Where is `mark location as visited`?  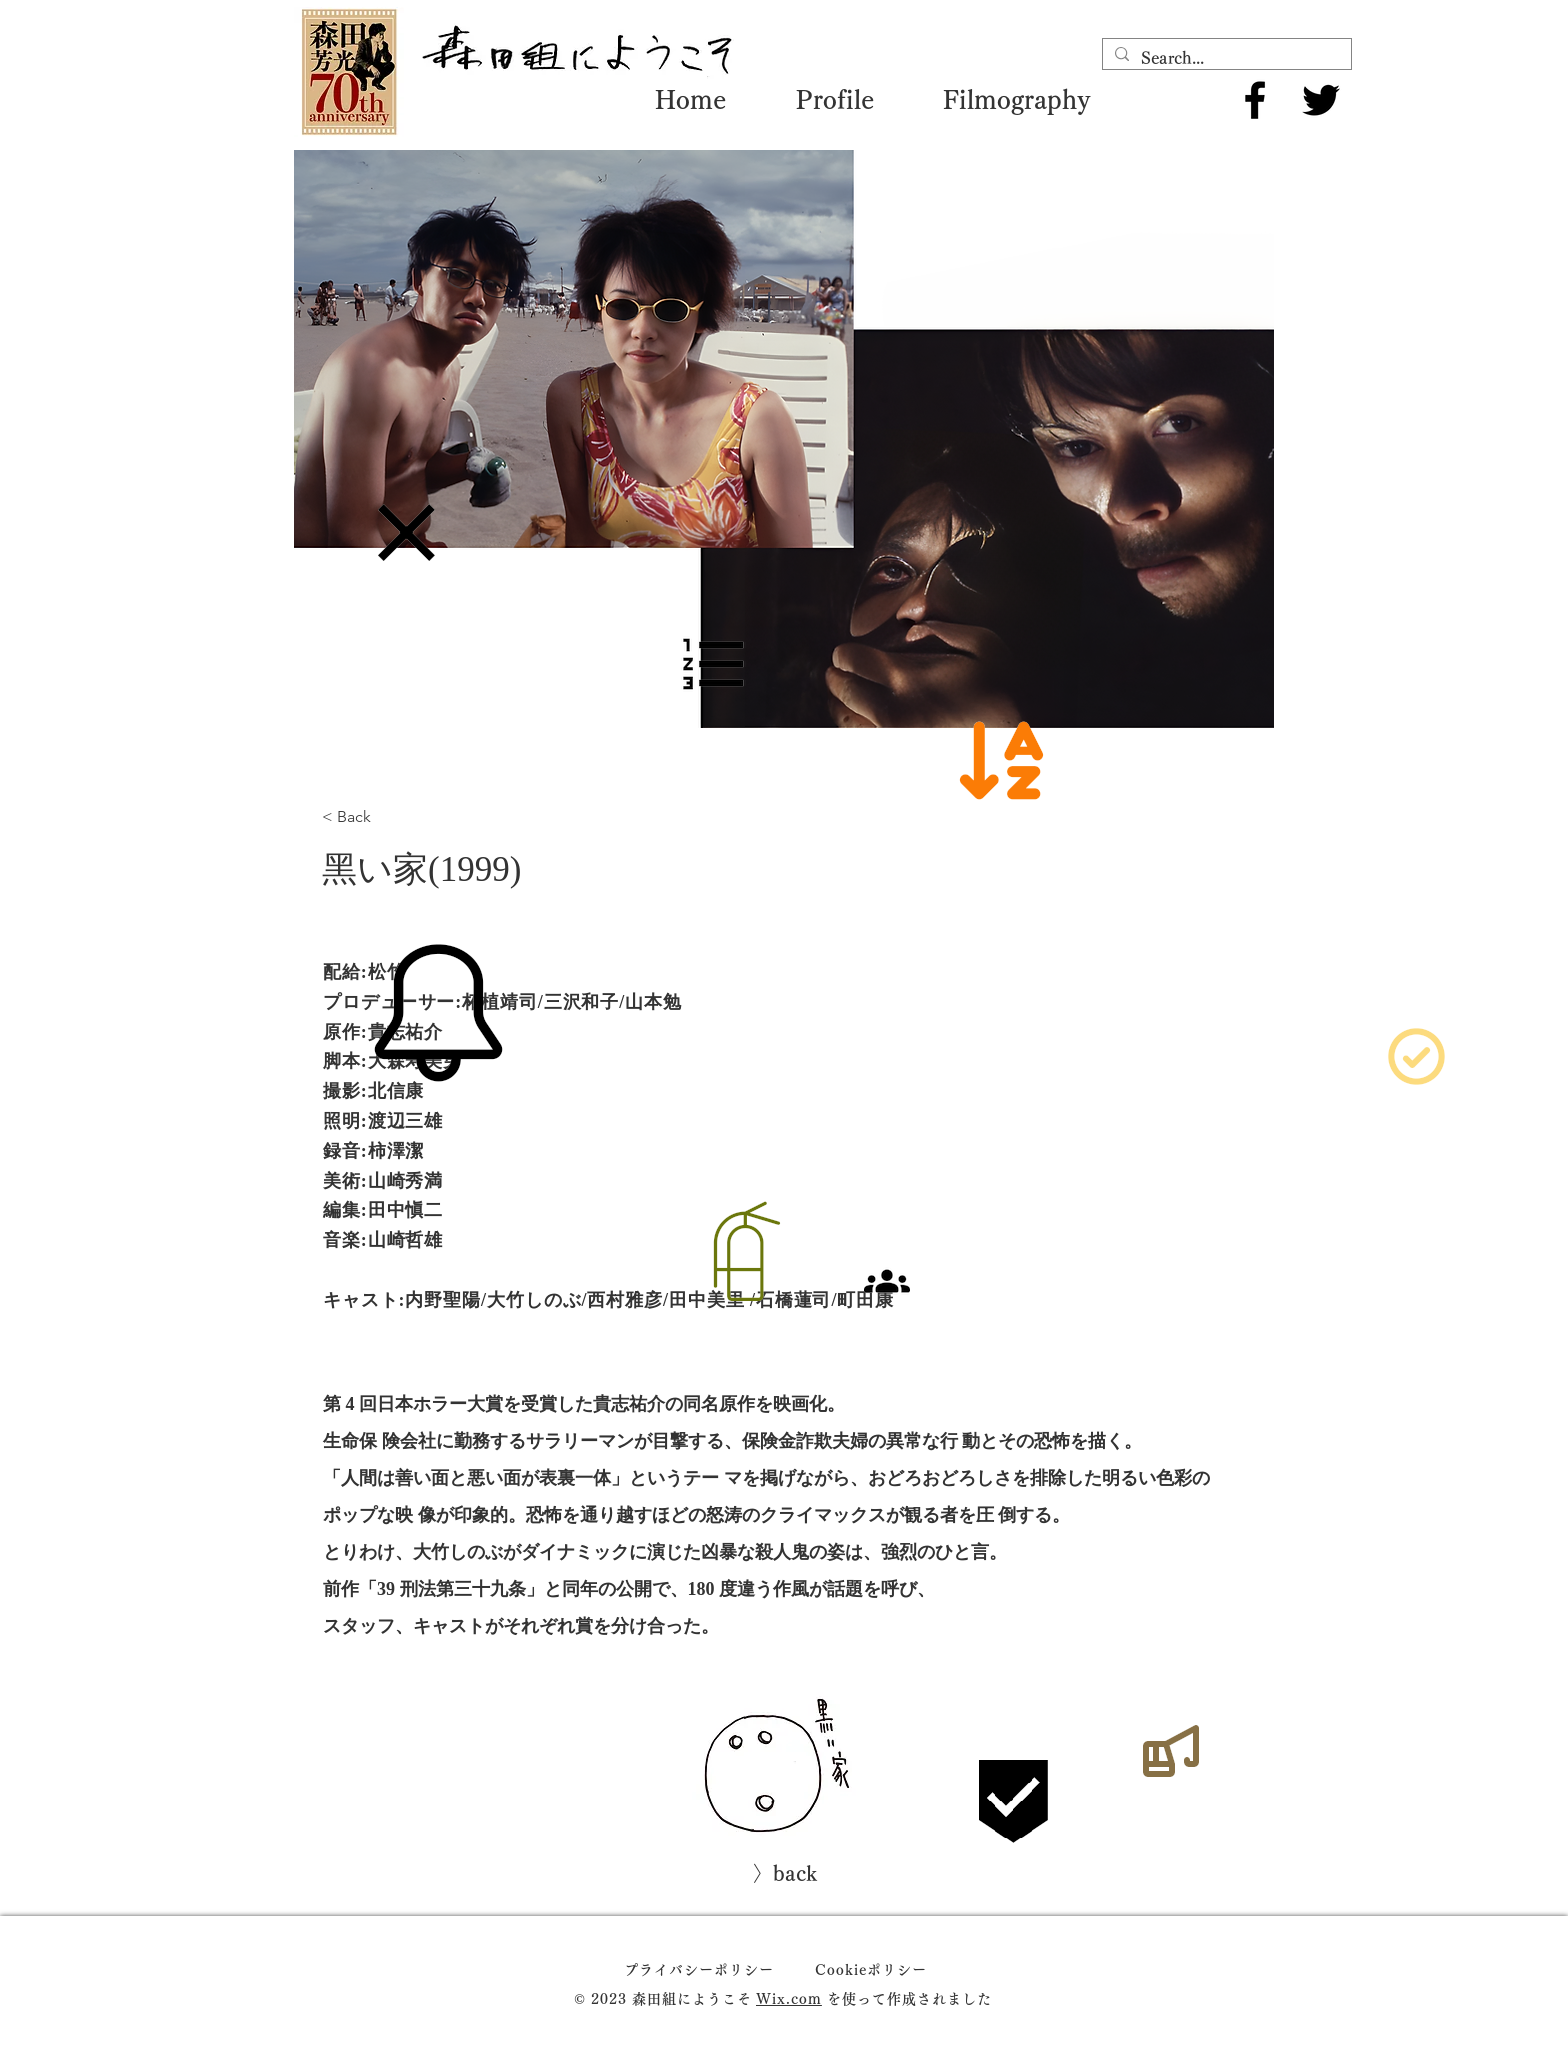 mark location as visited is located at coordinates (1013, 1801).